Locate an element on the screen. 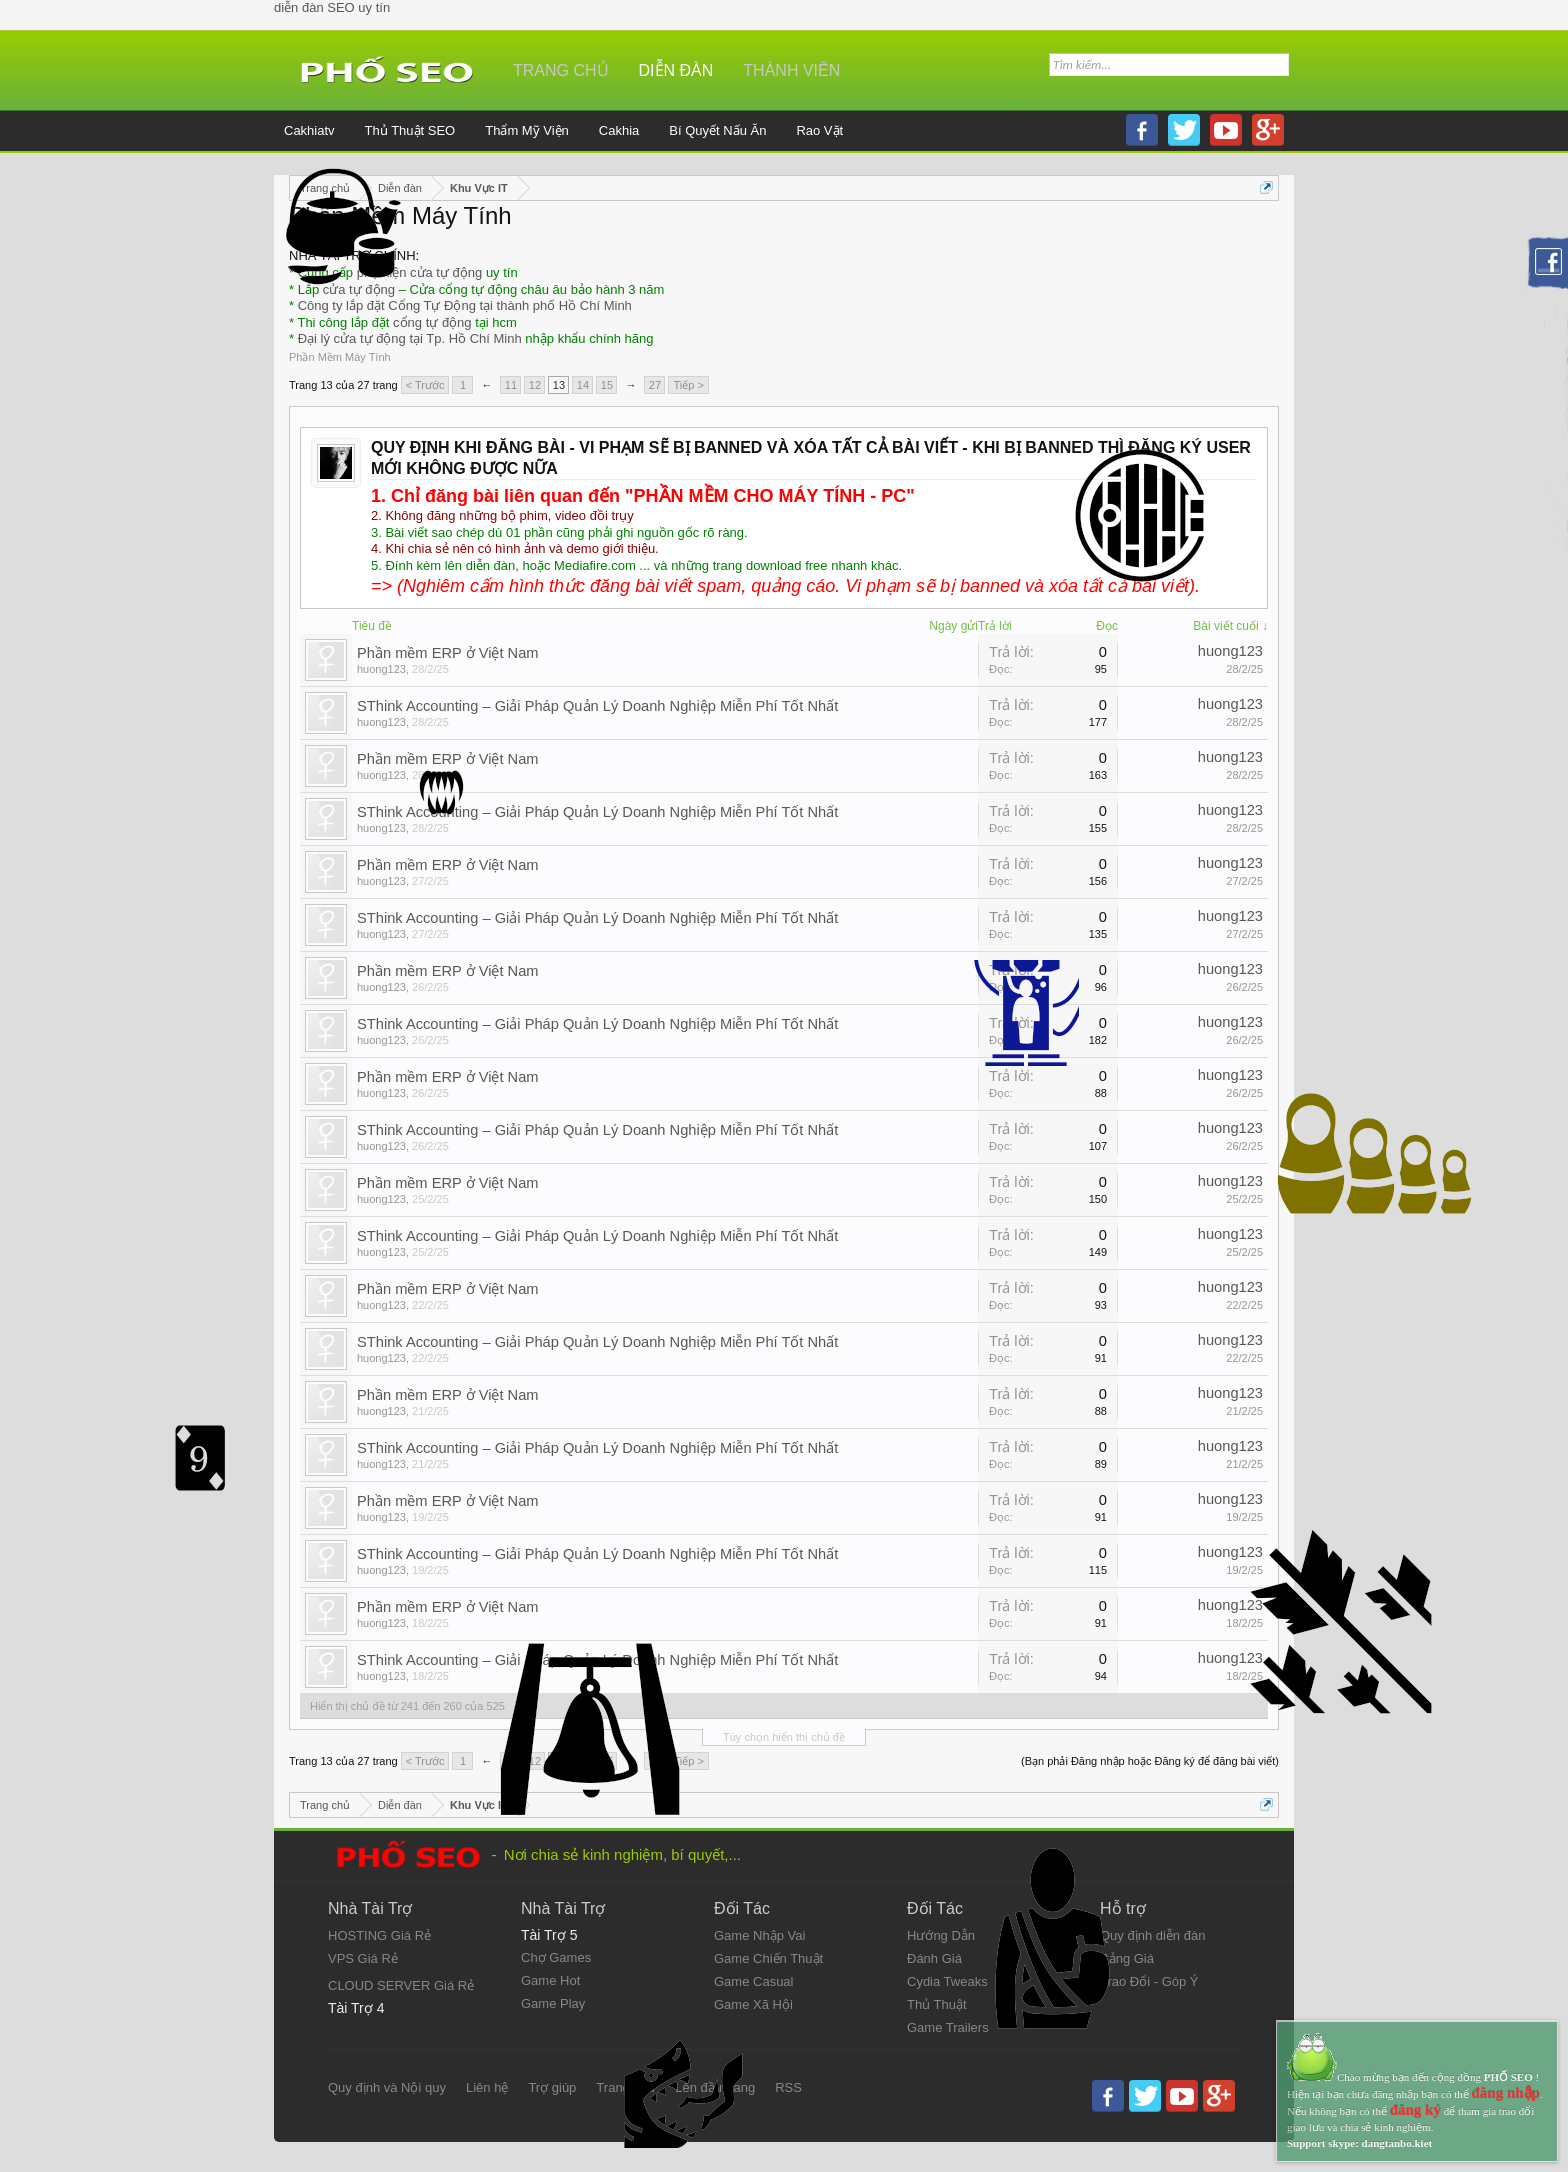 This screenshot has width=1568, height=2172. launch multiple projectiles or arrows is located at coordinates (1340, 1621).